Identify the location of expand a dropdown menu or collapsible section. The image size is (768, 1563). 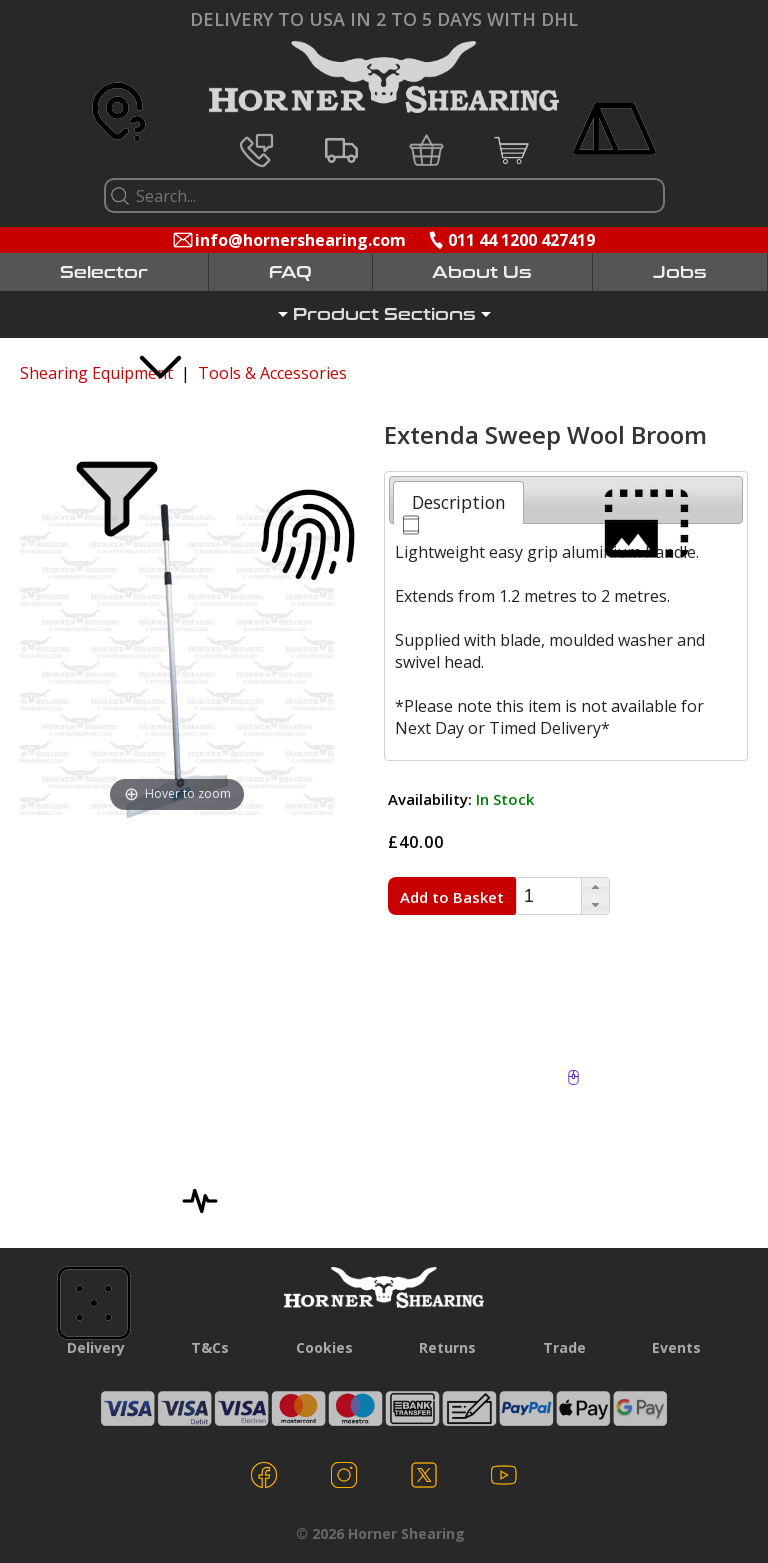
(160, 367).